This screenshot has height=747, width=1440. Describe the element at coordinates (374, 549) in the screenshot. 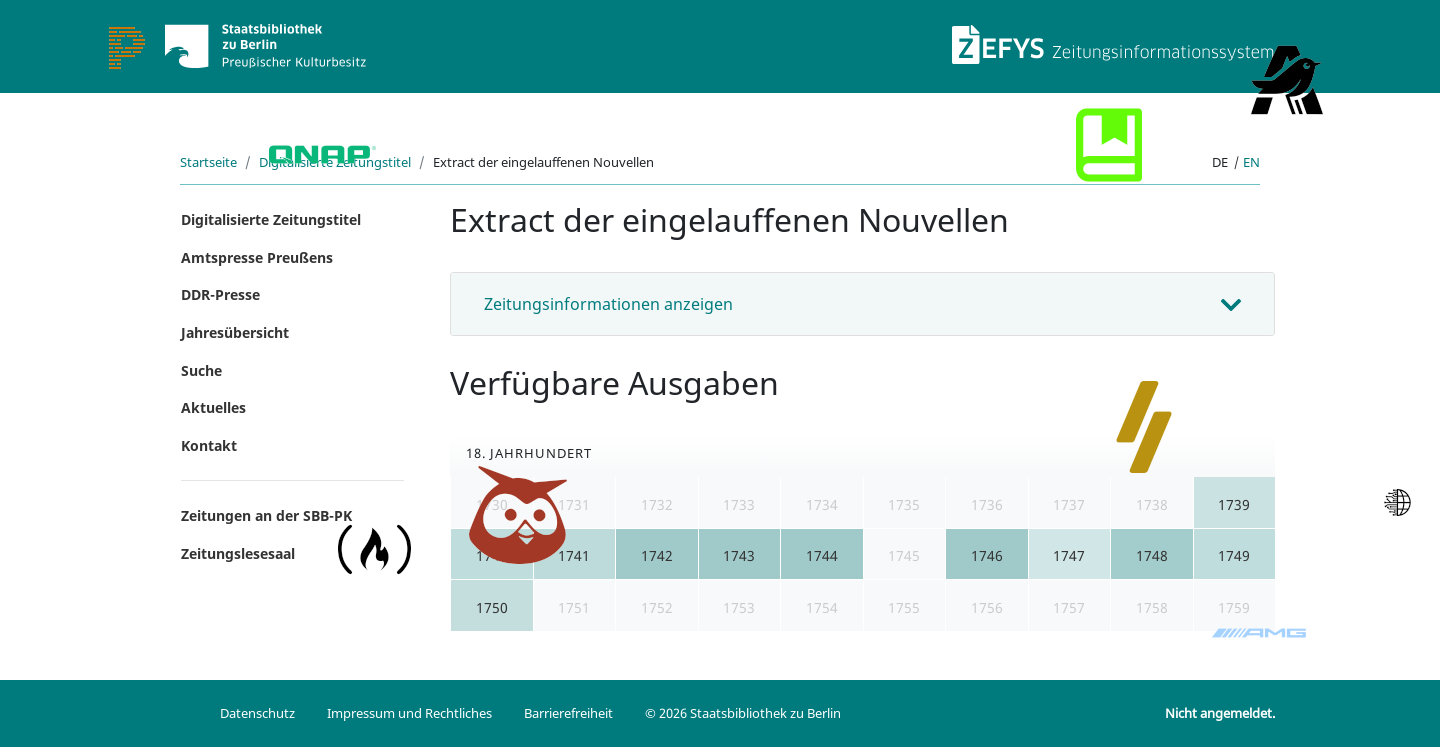

I see `visit freeCodeCamp website` at that location.